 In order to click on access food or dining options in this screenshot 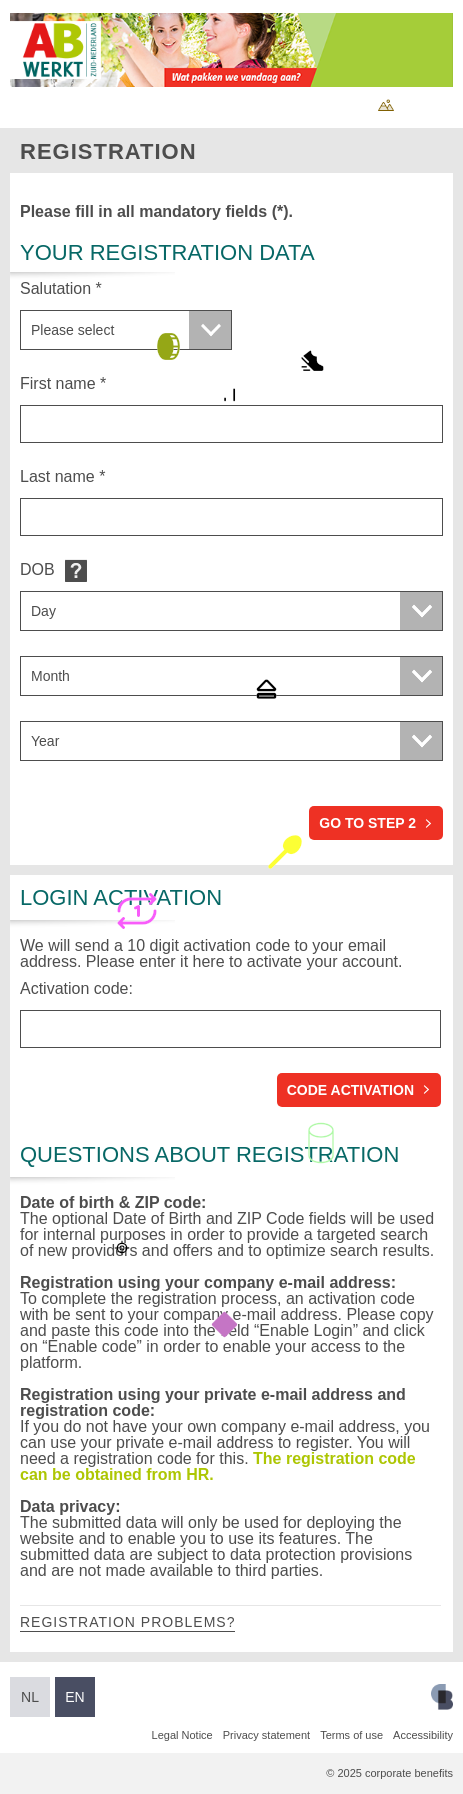, I will do `click(285, 852)`.